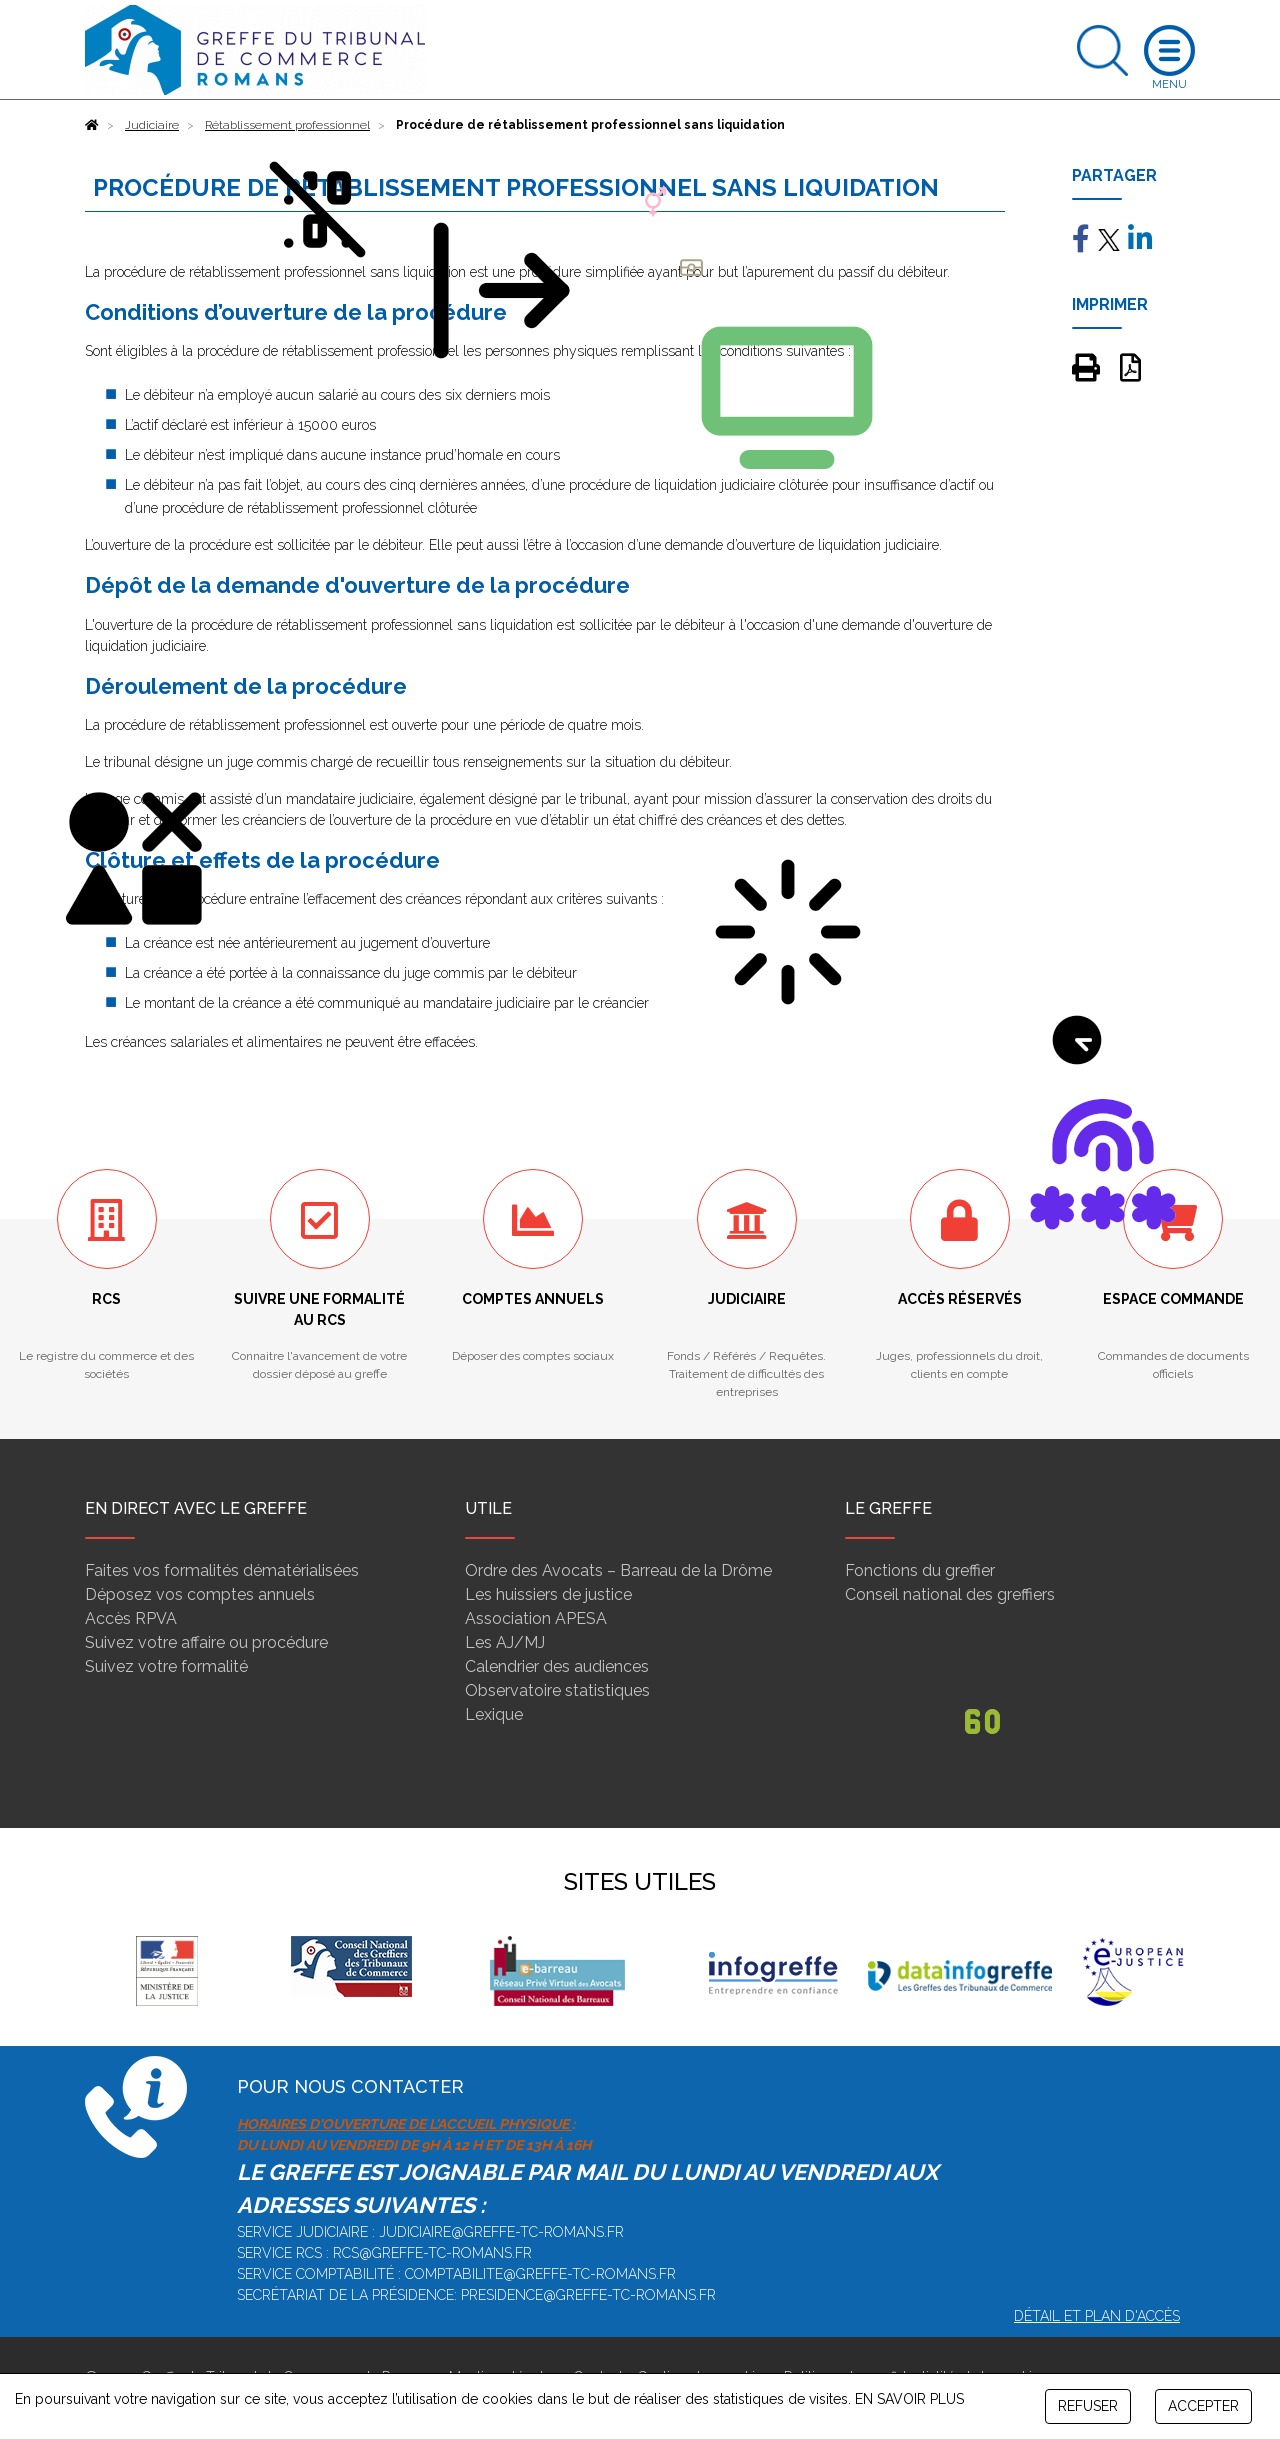 The image size is (1280, 2439). Describe the element at coordinates (788, 932) in the screenshot. I see `loading content in progress` at that location.